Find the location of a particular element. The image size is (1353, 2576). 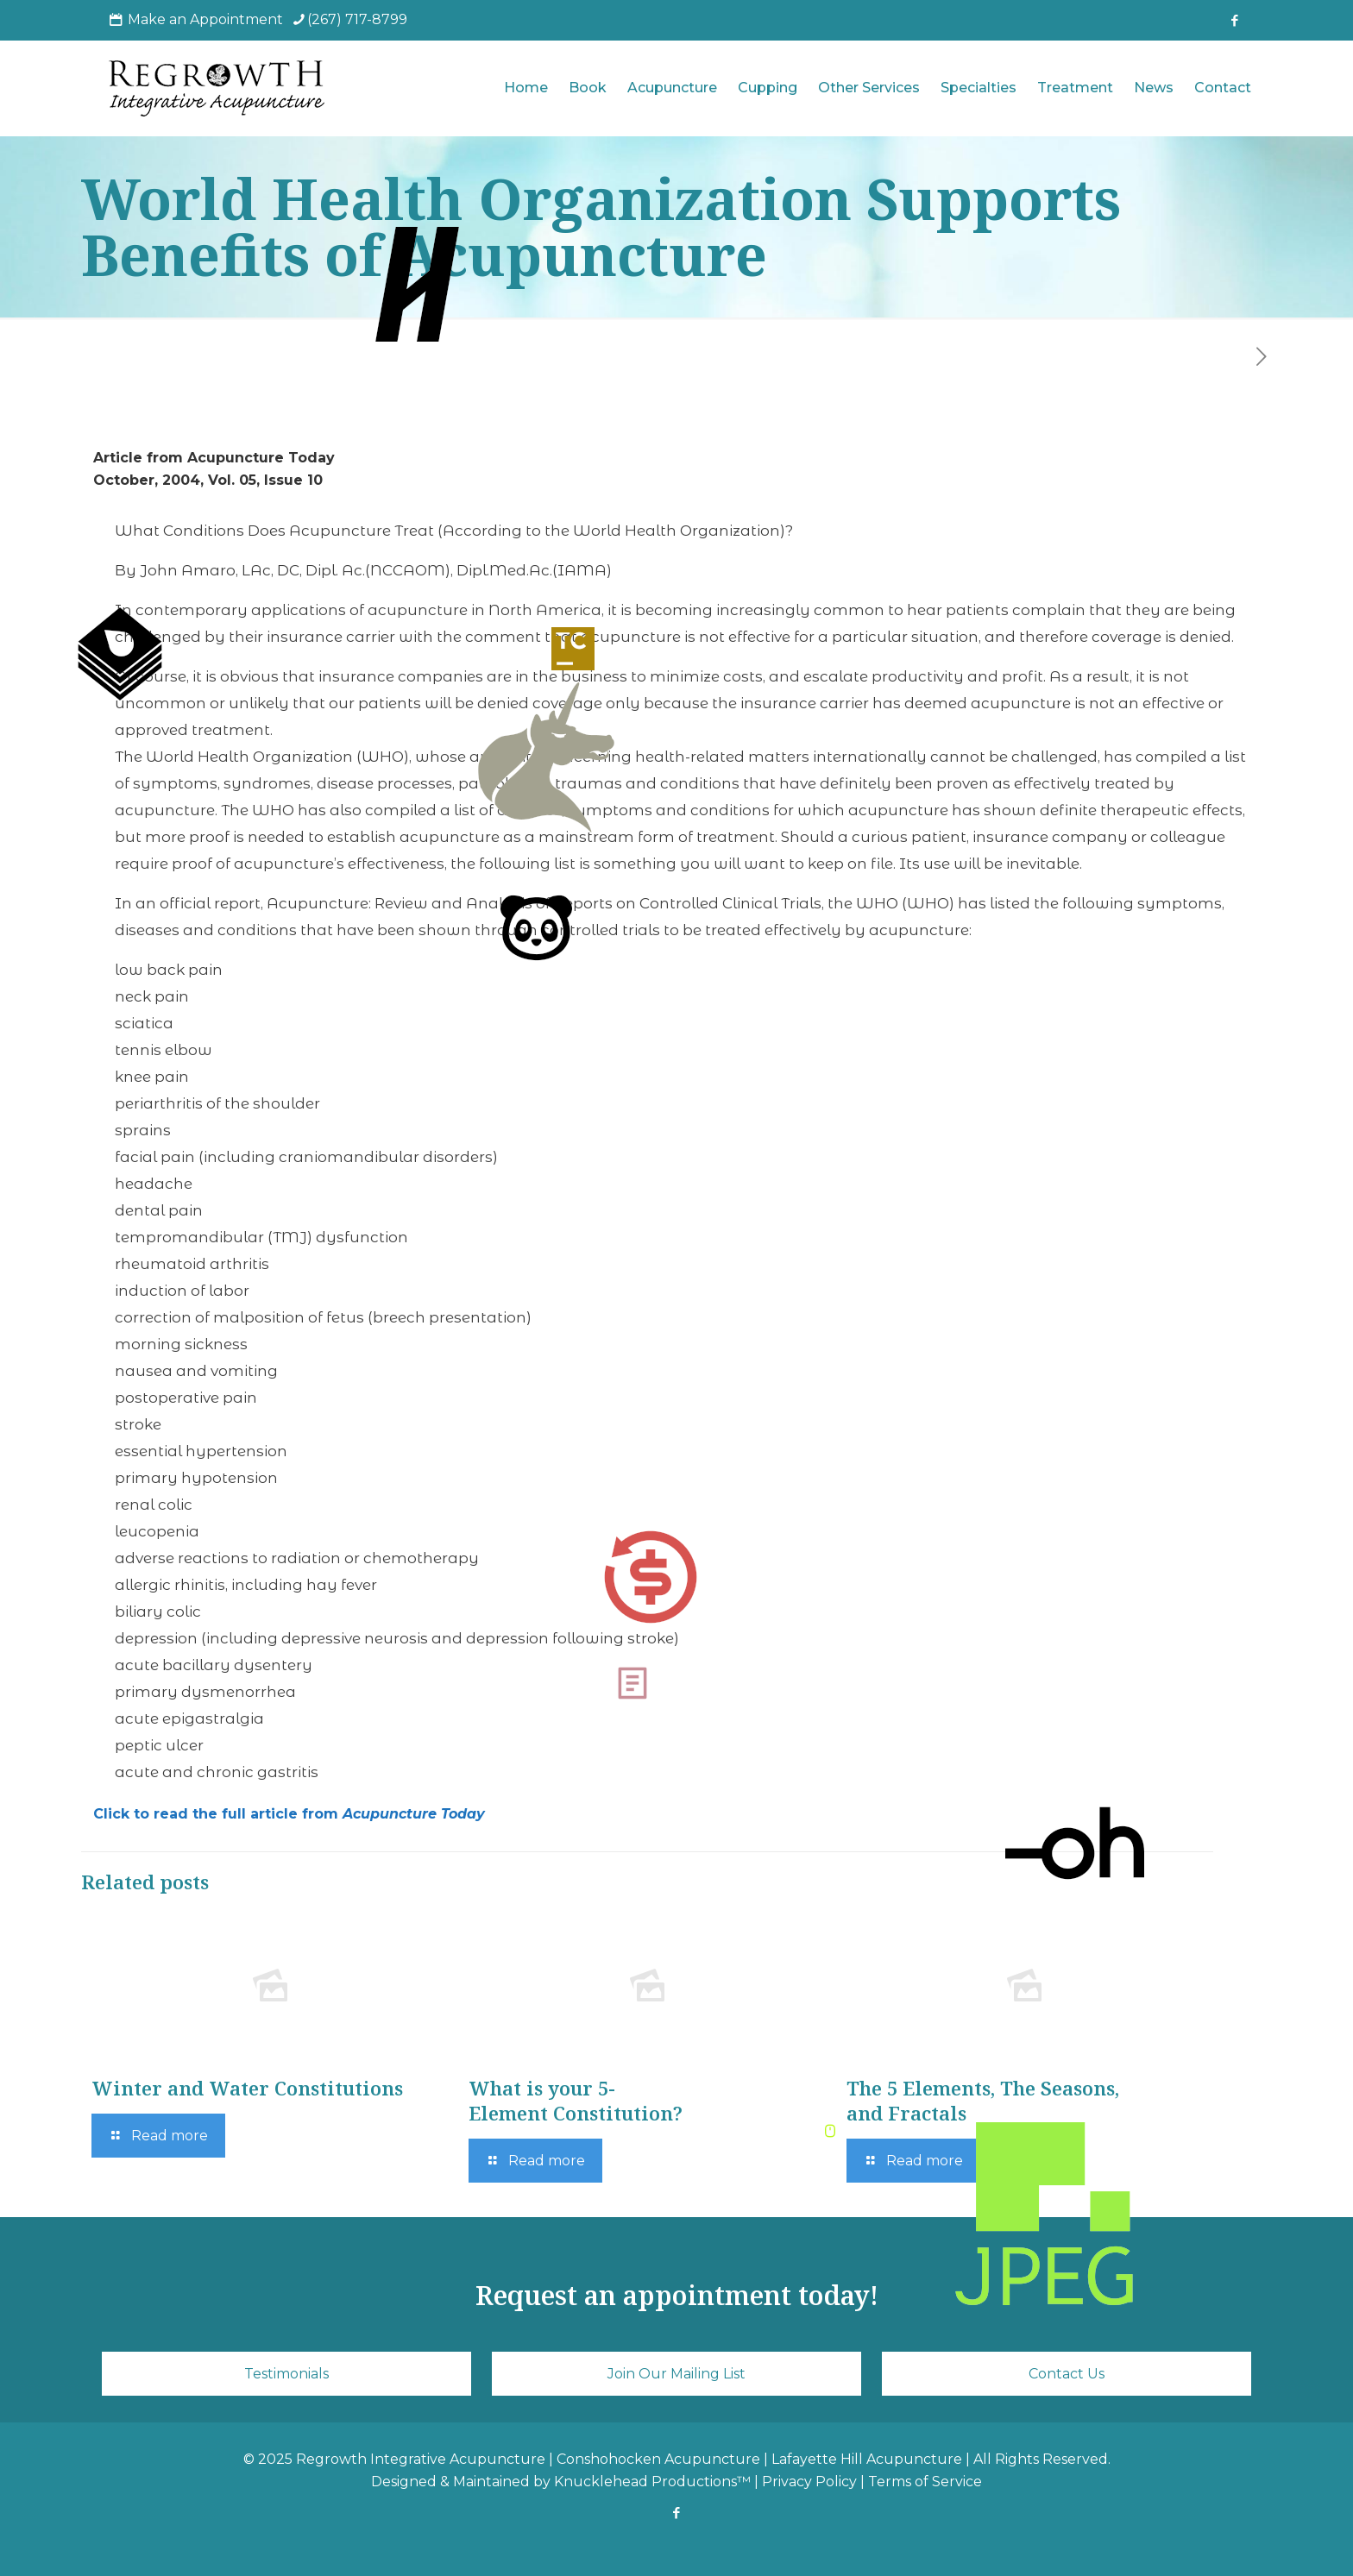

open teamcity build server is located at coordinates (573, 649).